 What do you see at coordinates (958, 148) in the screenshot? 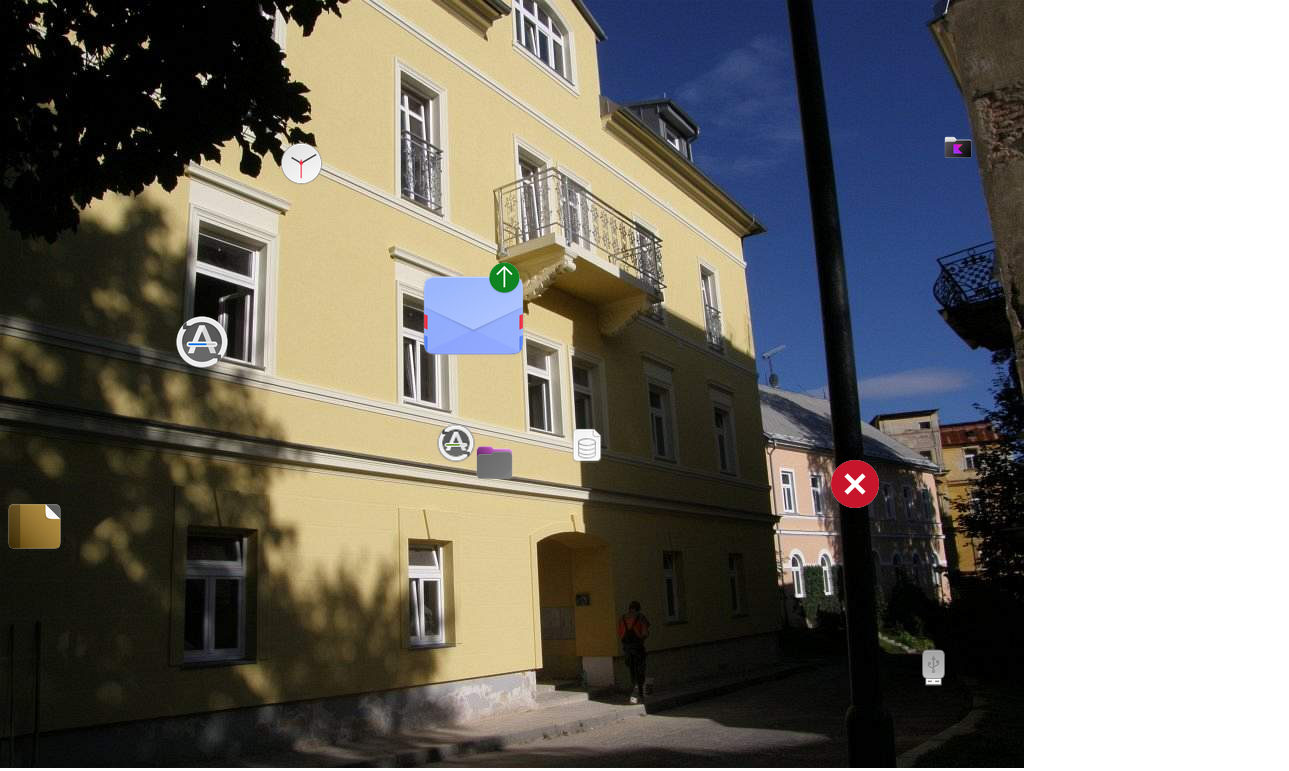
I see `open kotlin project folder` at bounding box center [958, 148].